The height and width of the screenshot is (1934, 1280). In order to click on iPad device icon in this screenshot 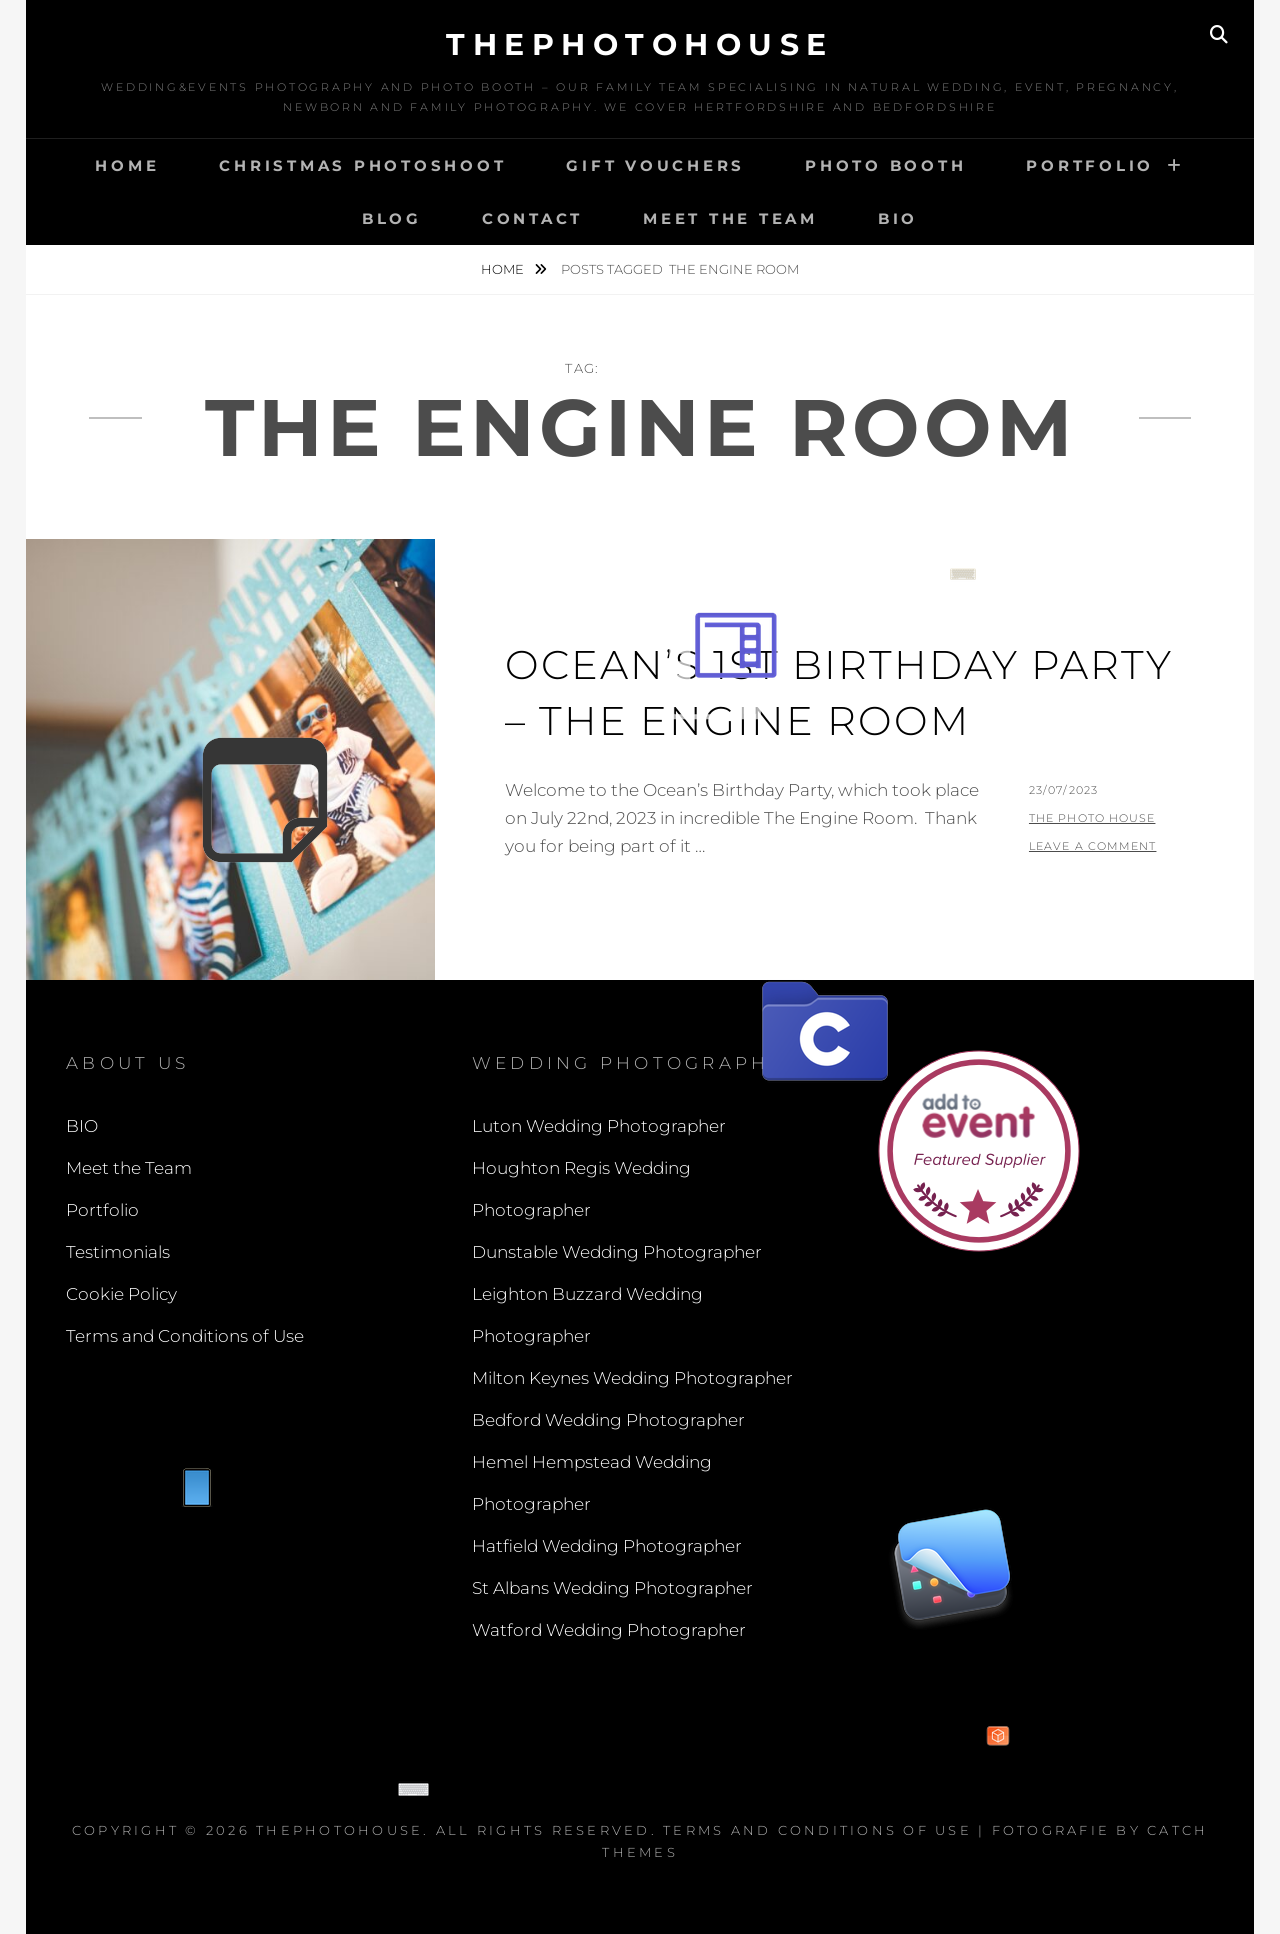, I will do `click(197, 1488)`.